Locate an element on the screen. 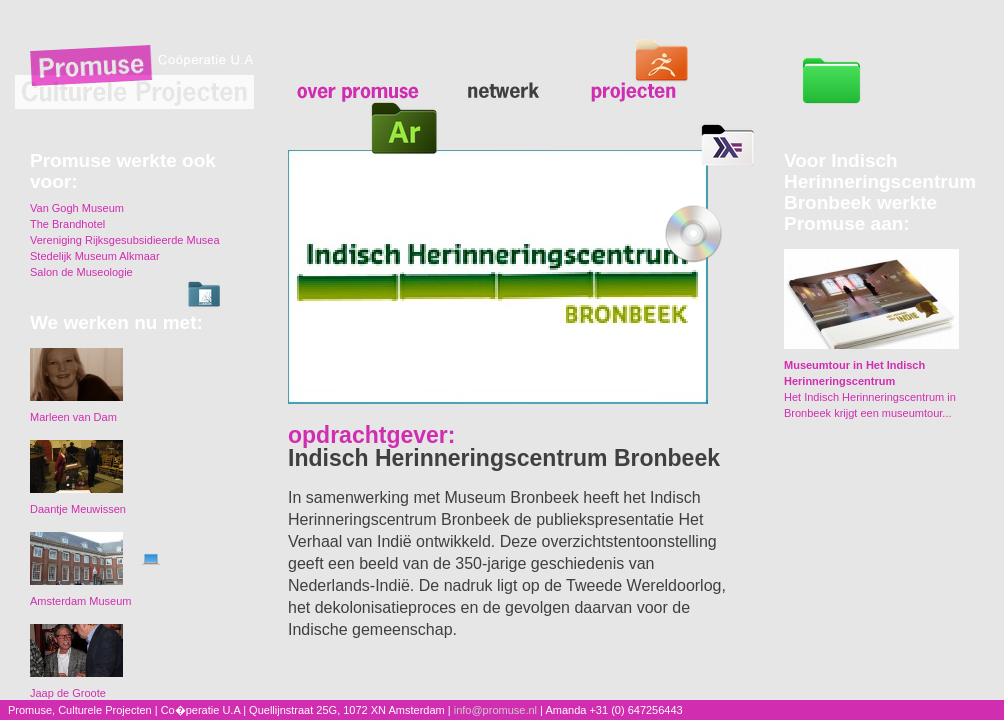 The width and height of the screenshot is (1004, 720). access audio CD contents is located at coordinates (693, 234).